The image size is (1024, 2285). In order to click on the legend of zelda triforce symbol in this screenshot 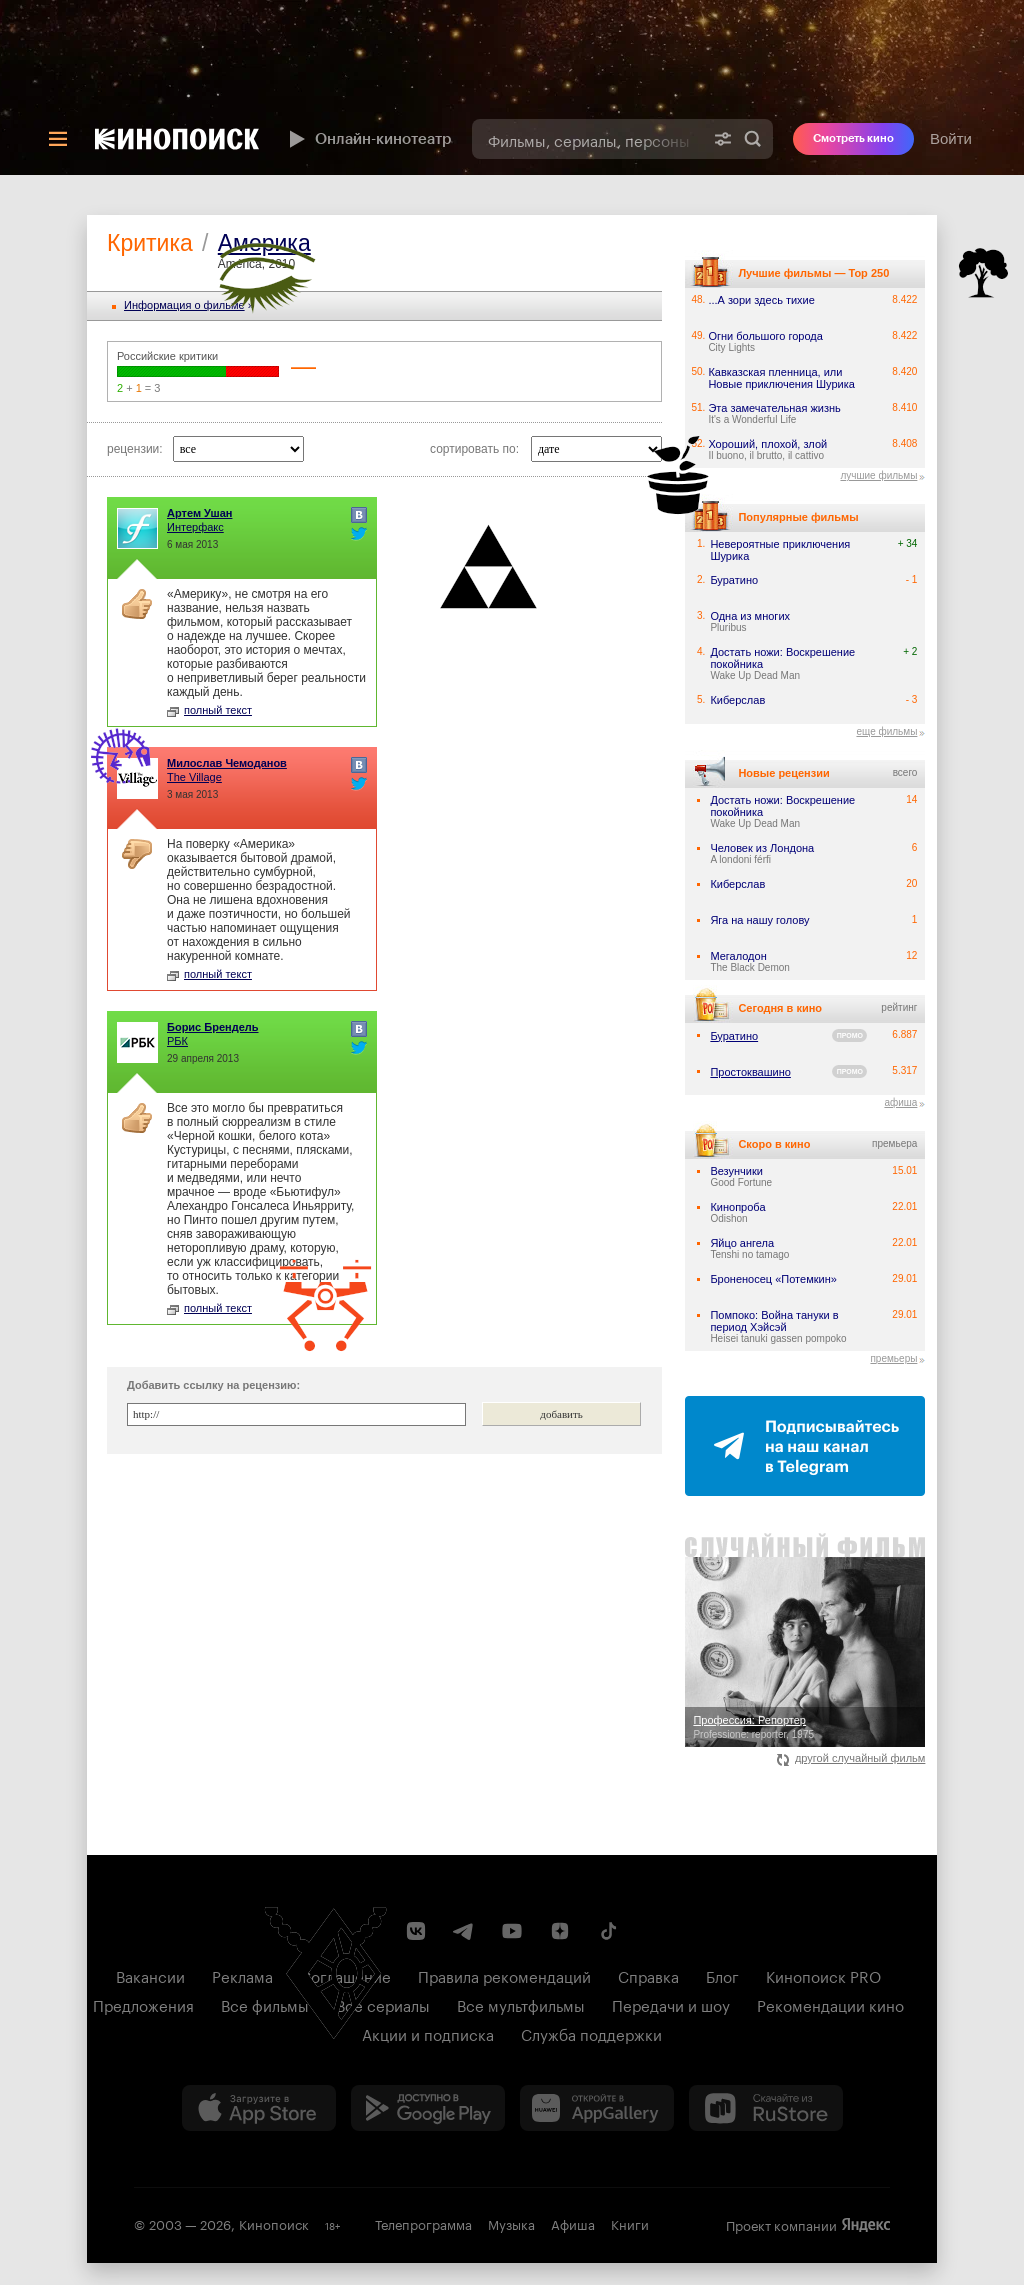, I will do `click(488, 566)`.